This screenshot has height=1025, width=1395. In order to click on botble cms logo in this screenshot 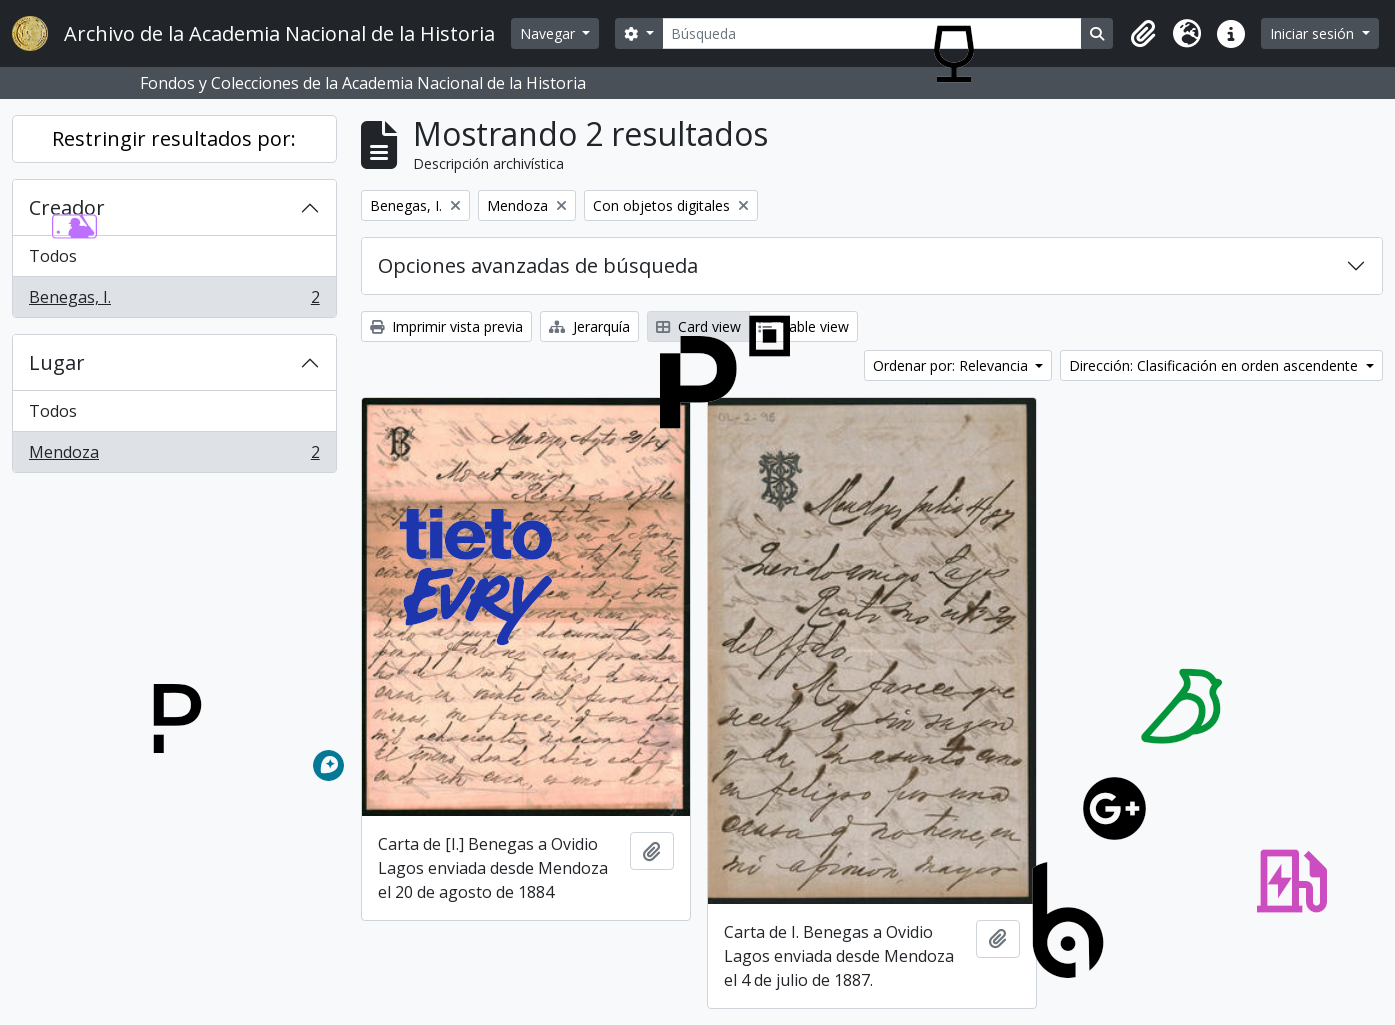, I will do `click(1068, 920)`.